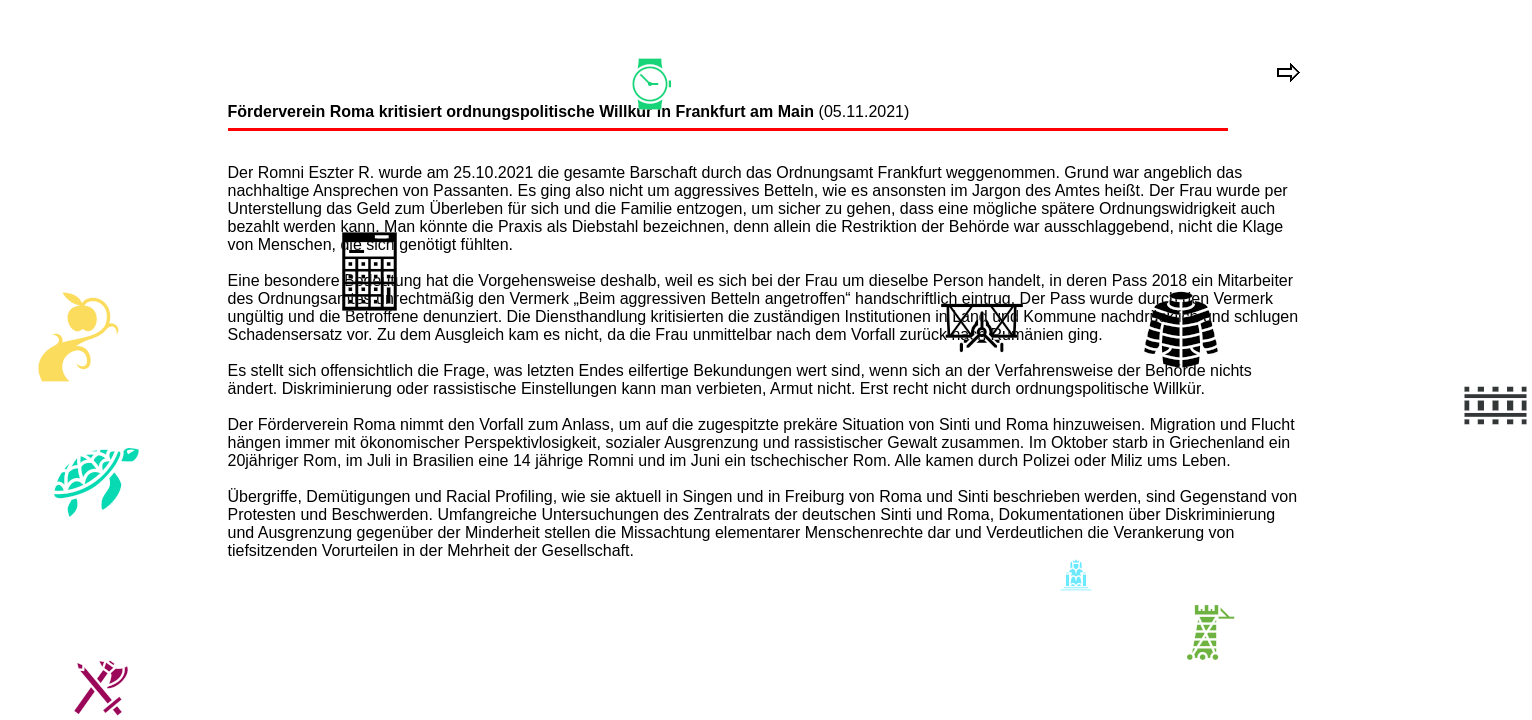 This screenshot has height=720, width=1532. What do you see at coordinates (1495, 405) in the screenshot?
I see `access train or railway station information` at bounding box center [1495, 405].